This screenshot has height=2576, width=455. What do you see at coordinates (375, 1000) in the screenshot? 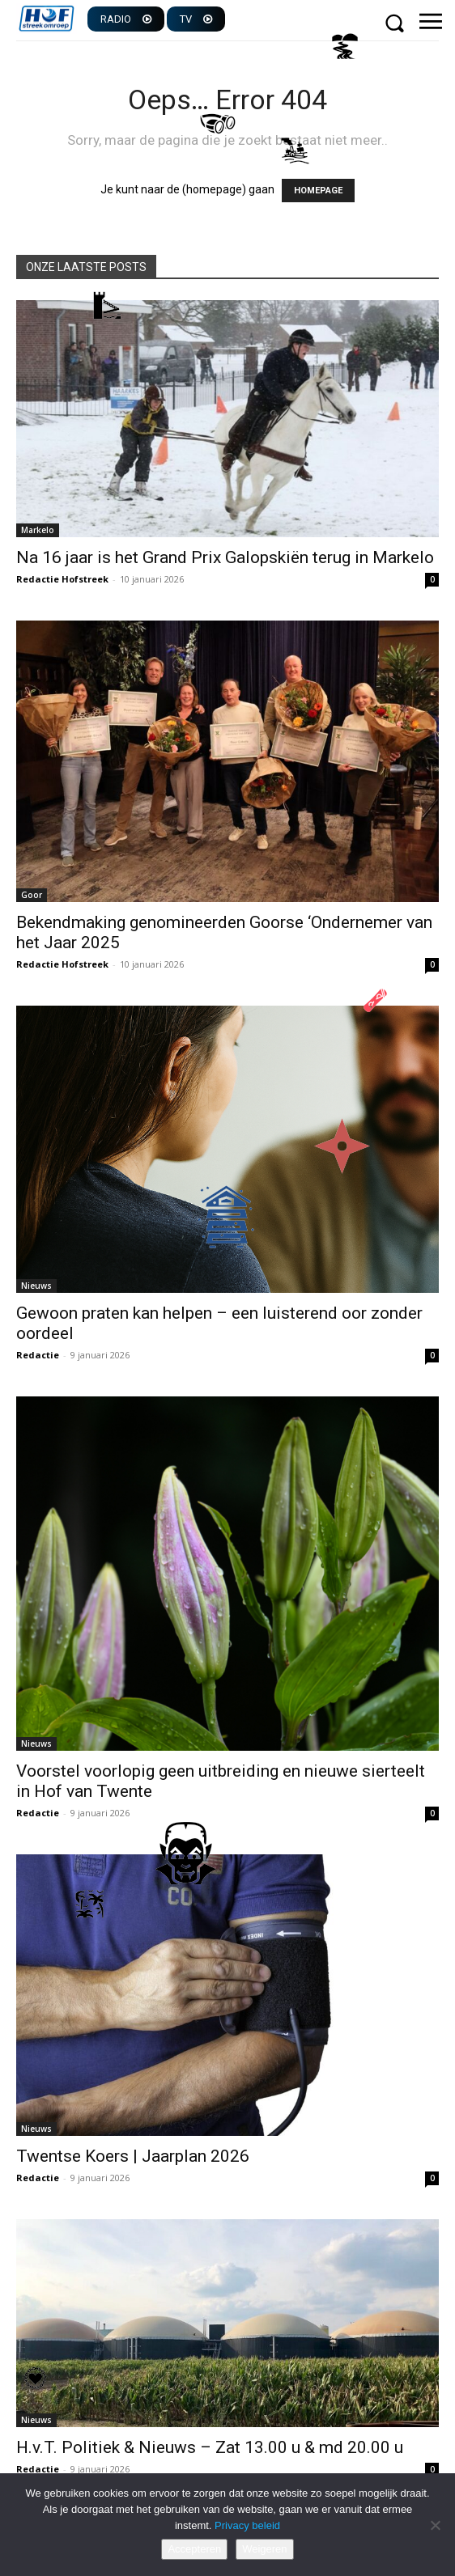
I see `access snowboarding or winter sports content` at bounding box center [375, 1000].